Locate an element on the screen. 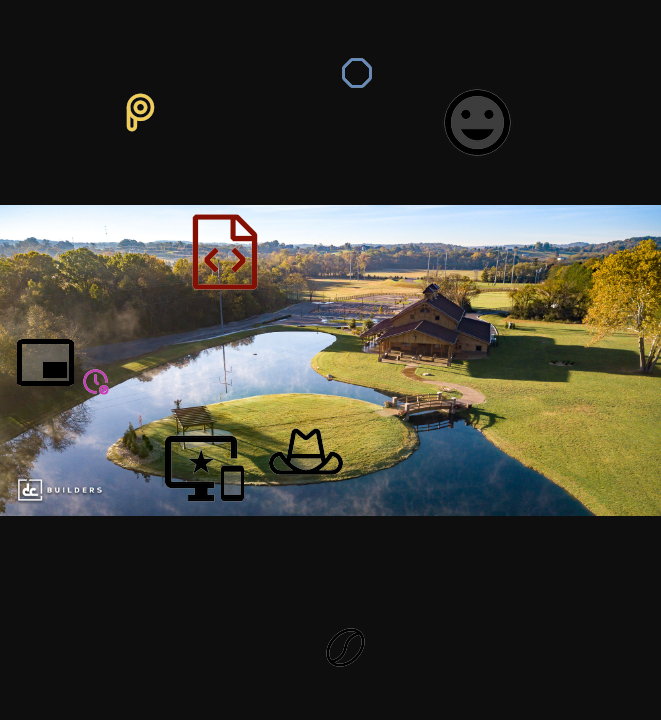 The height and width of the screenshot is (720, 661). indicates a stop or warning state is located at coordinates (357, 73).